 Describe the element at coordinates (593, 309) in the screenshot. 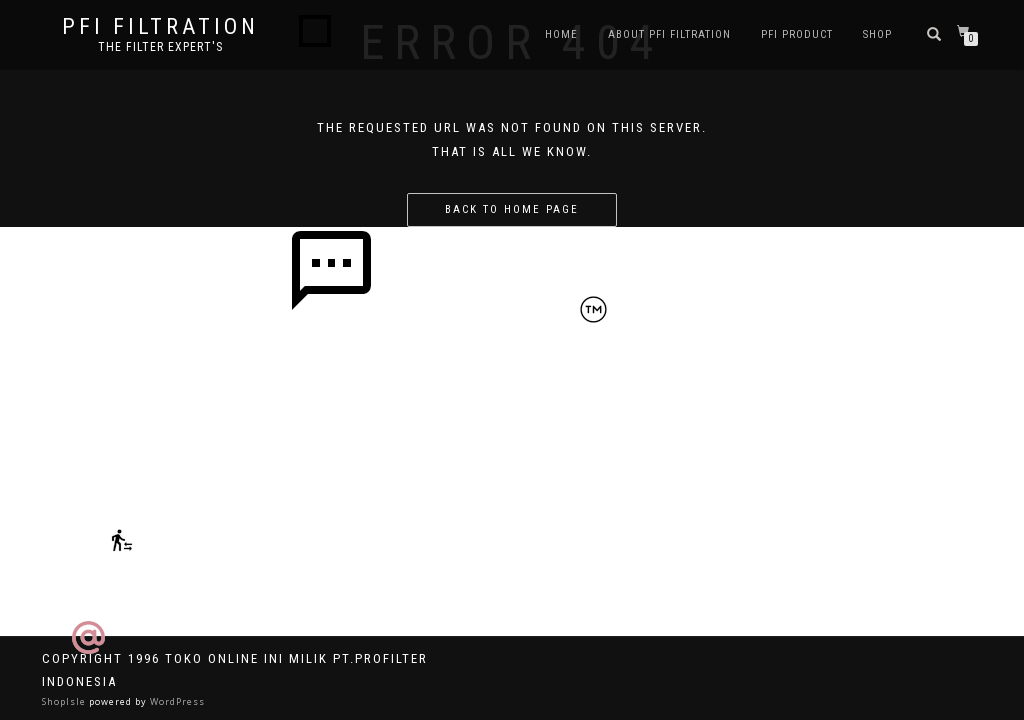

I see `indicates trademarked content or branding` at that location.